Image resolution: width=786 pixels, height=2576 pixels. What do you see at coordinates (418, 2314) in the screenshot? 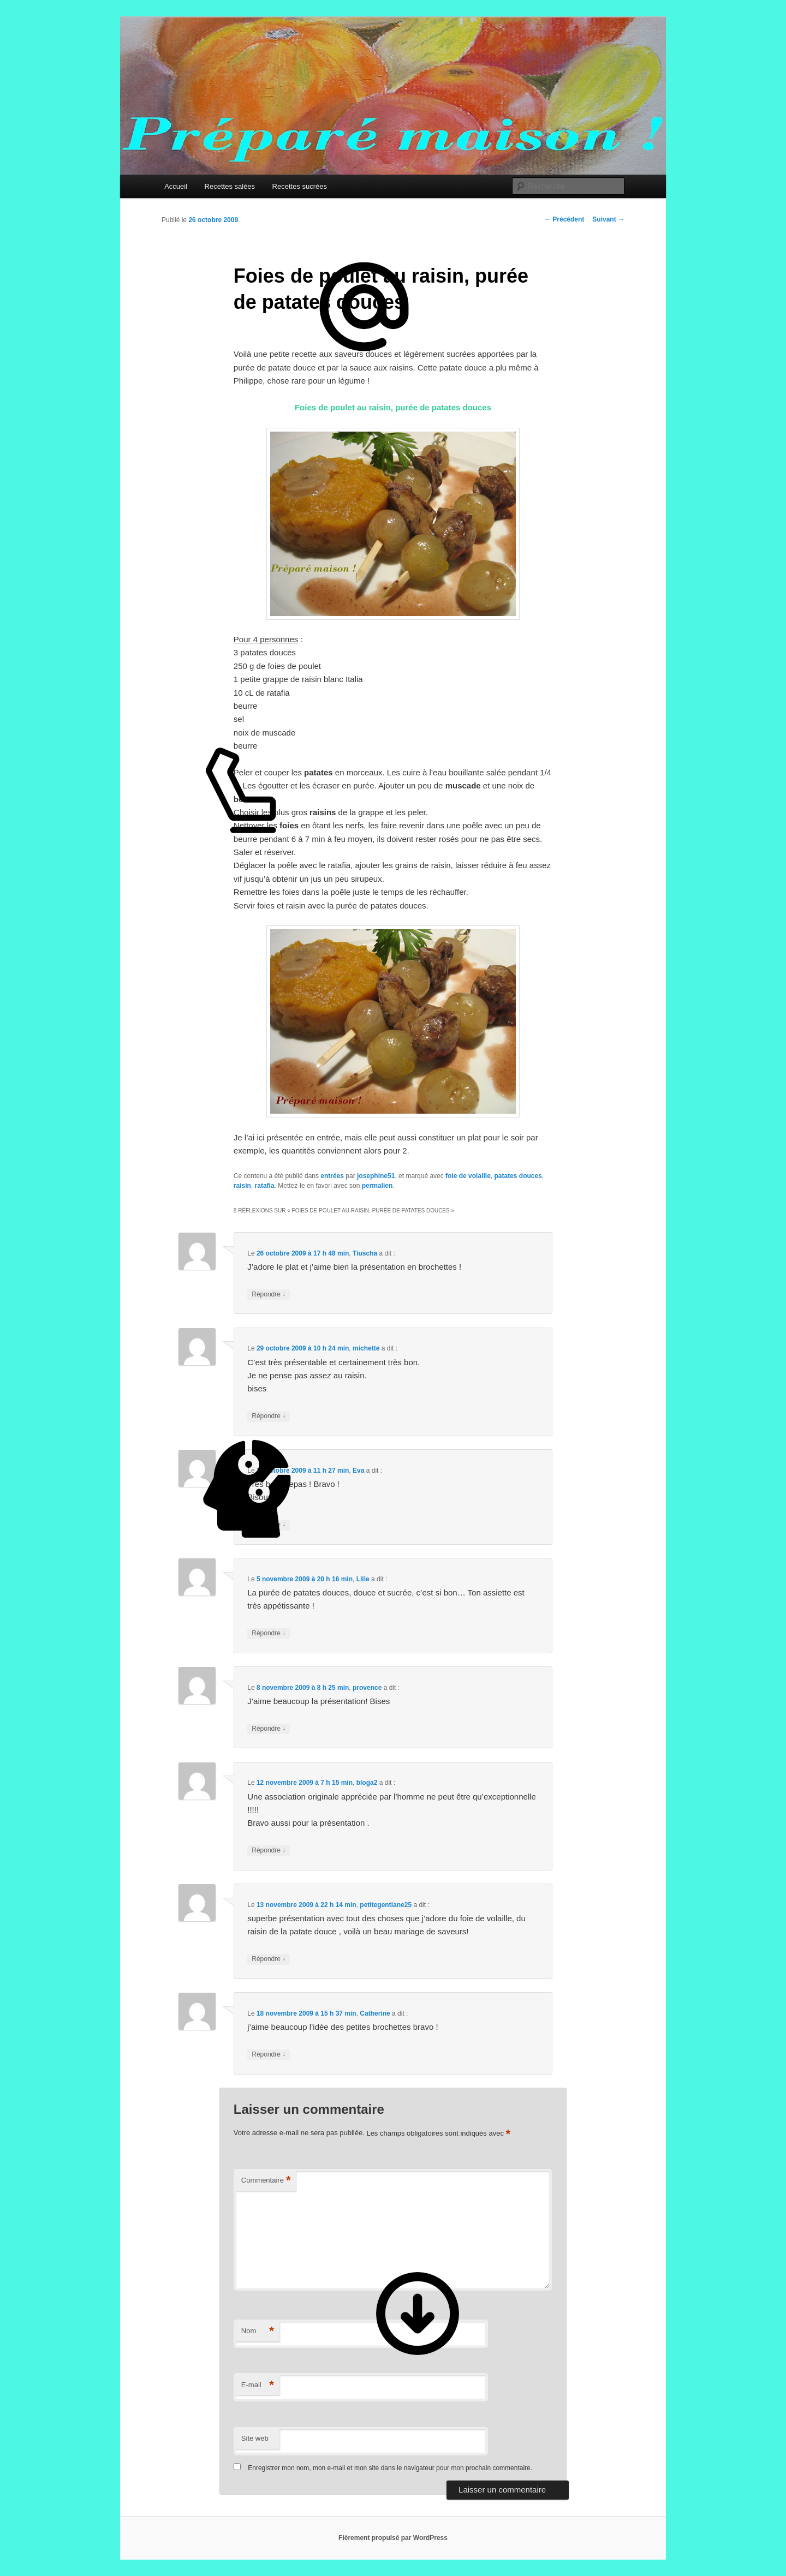
I see `download a file or content` at bounding box center [418, 2314].